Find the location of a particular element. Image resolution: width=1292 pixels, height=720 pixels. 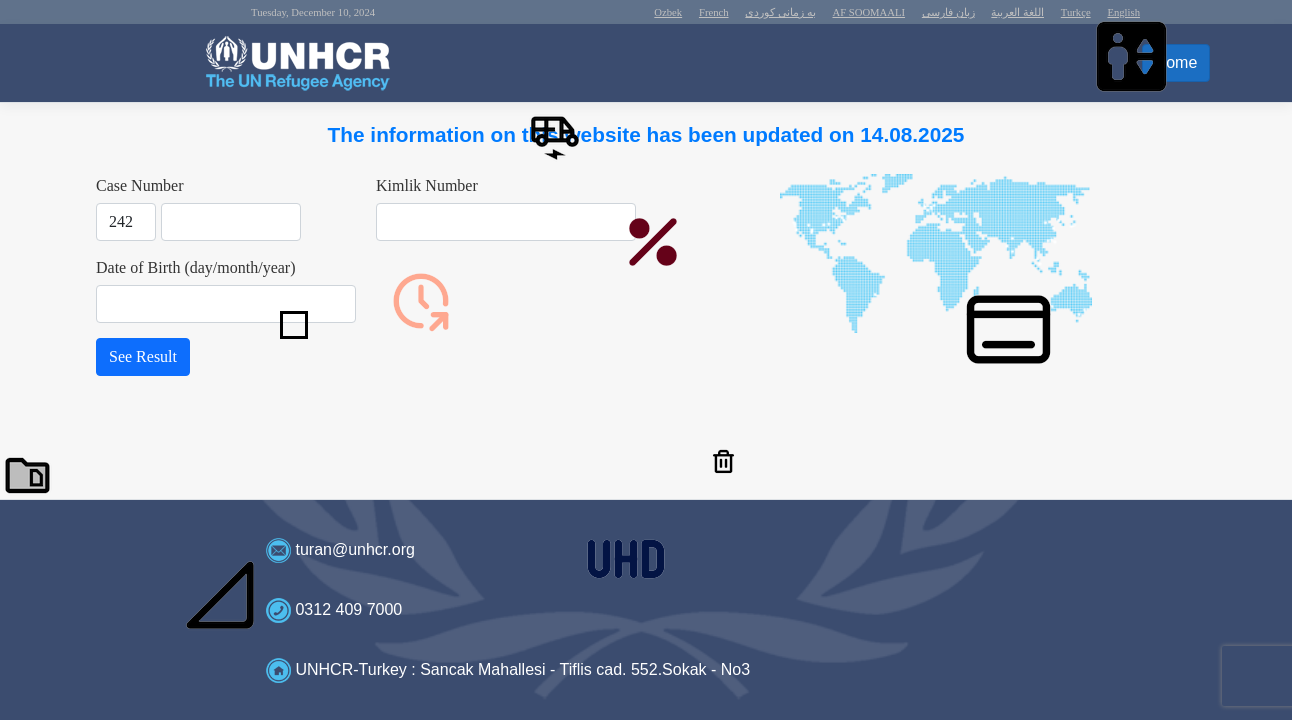

indicates elevator access nearby is located at coordinates (1131, 56).